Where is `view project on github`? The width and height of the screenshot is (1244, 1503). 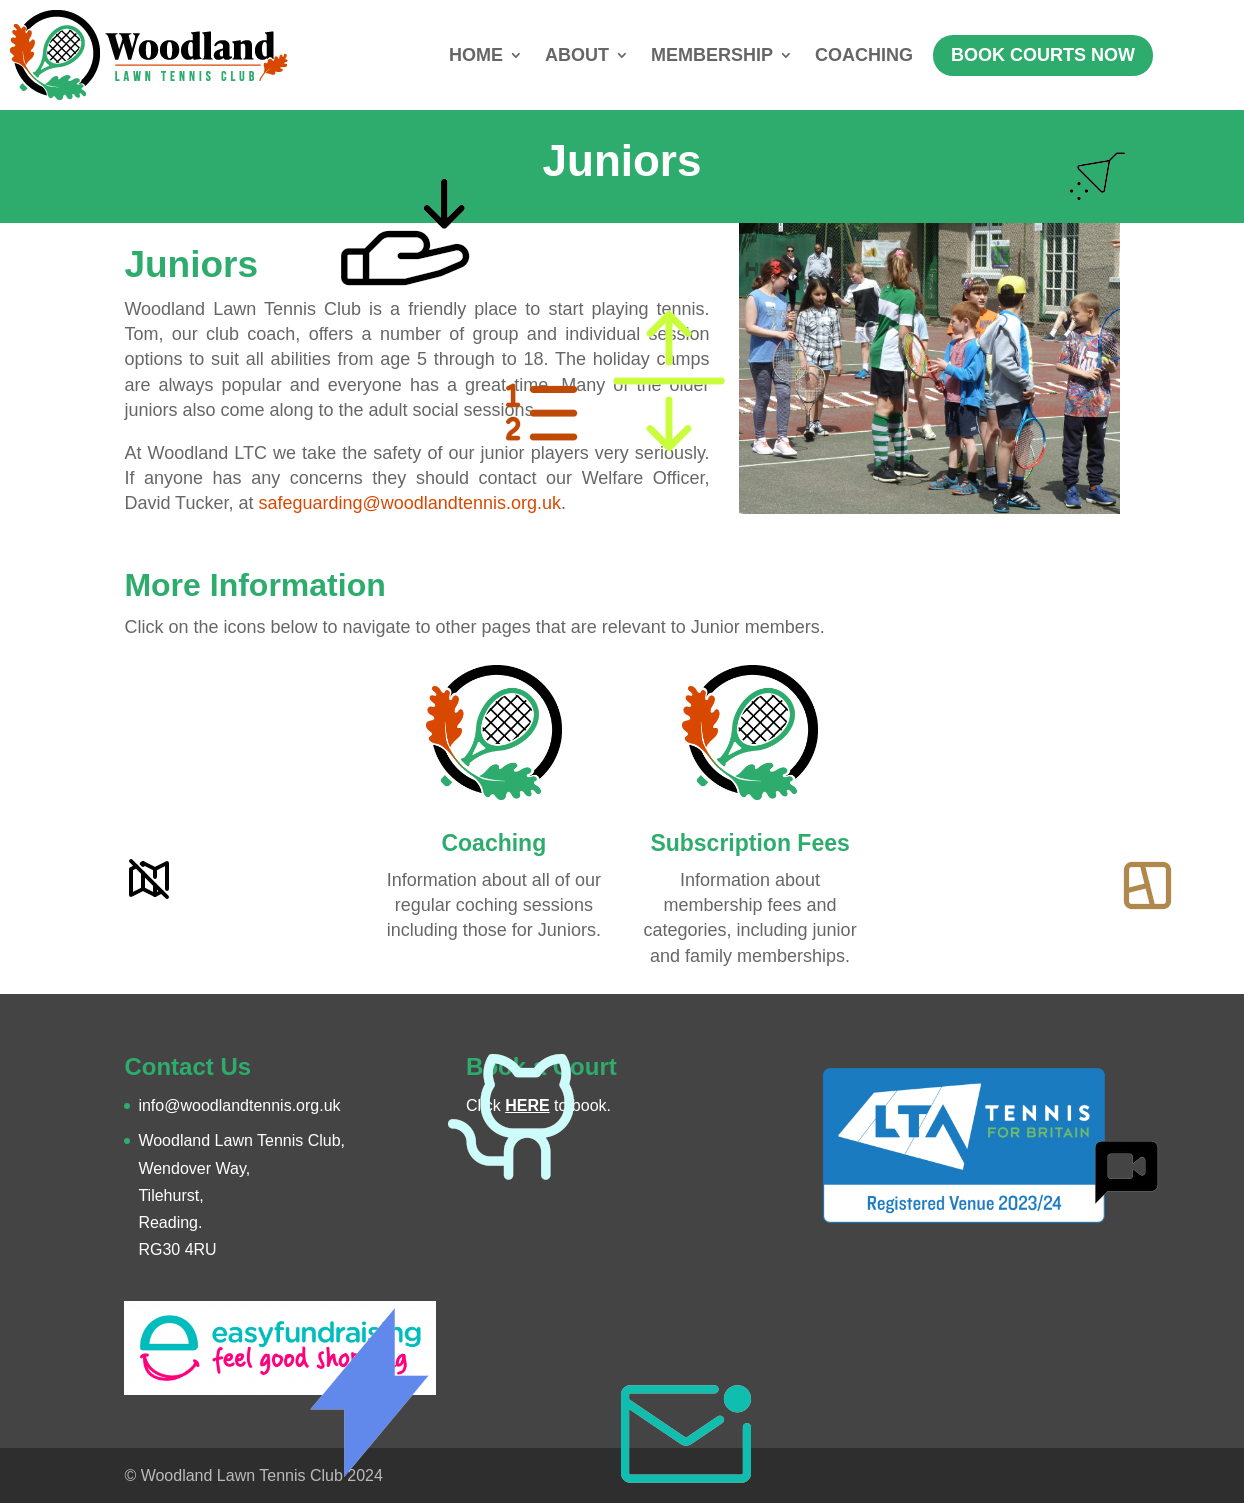
view project on github is located at coordinates (522, 1114).